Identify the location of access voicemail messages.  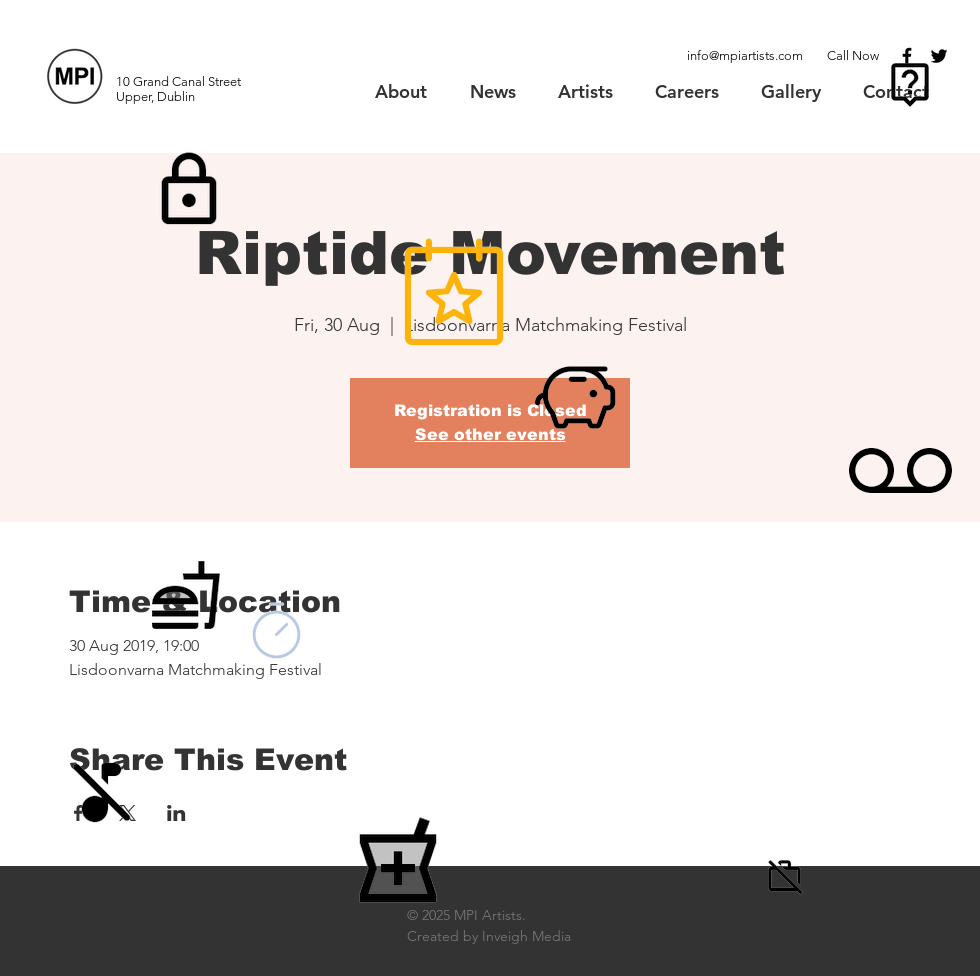
(900, 470).